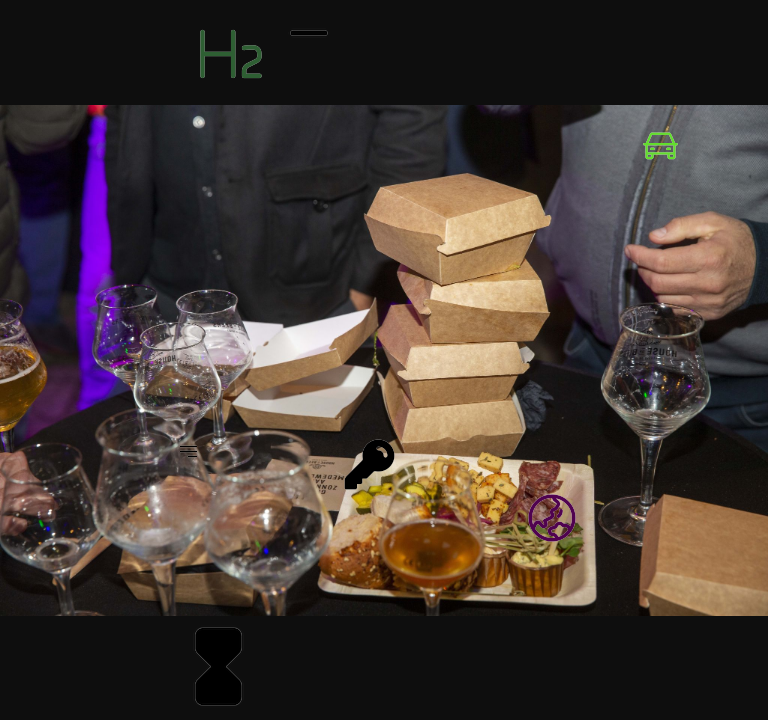 Image resolution: width=768 pixels, height=720 pixels. What do you see at coordinates (188, 451) in the screenshot?
I see `open navigation menu` at bounding box center [188, 451].